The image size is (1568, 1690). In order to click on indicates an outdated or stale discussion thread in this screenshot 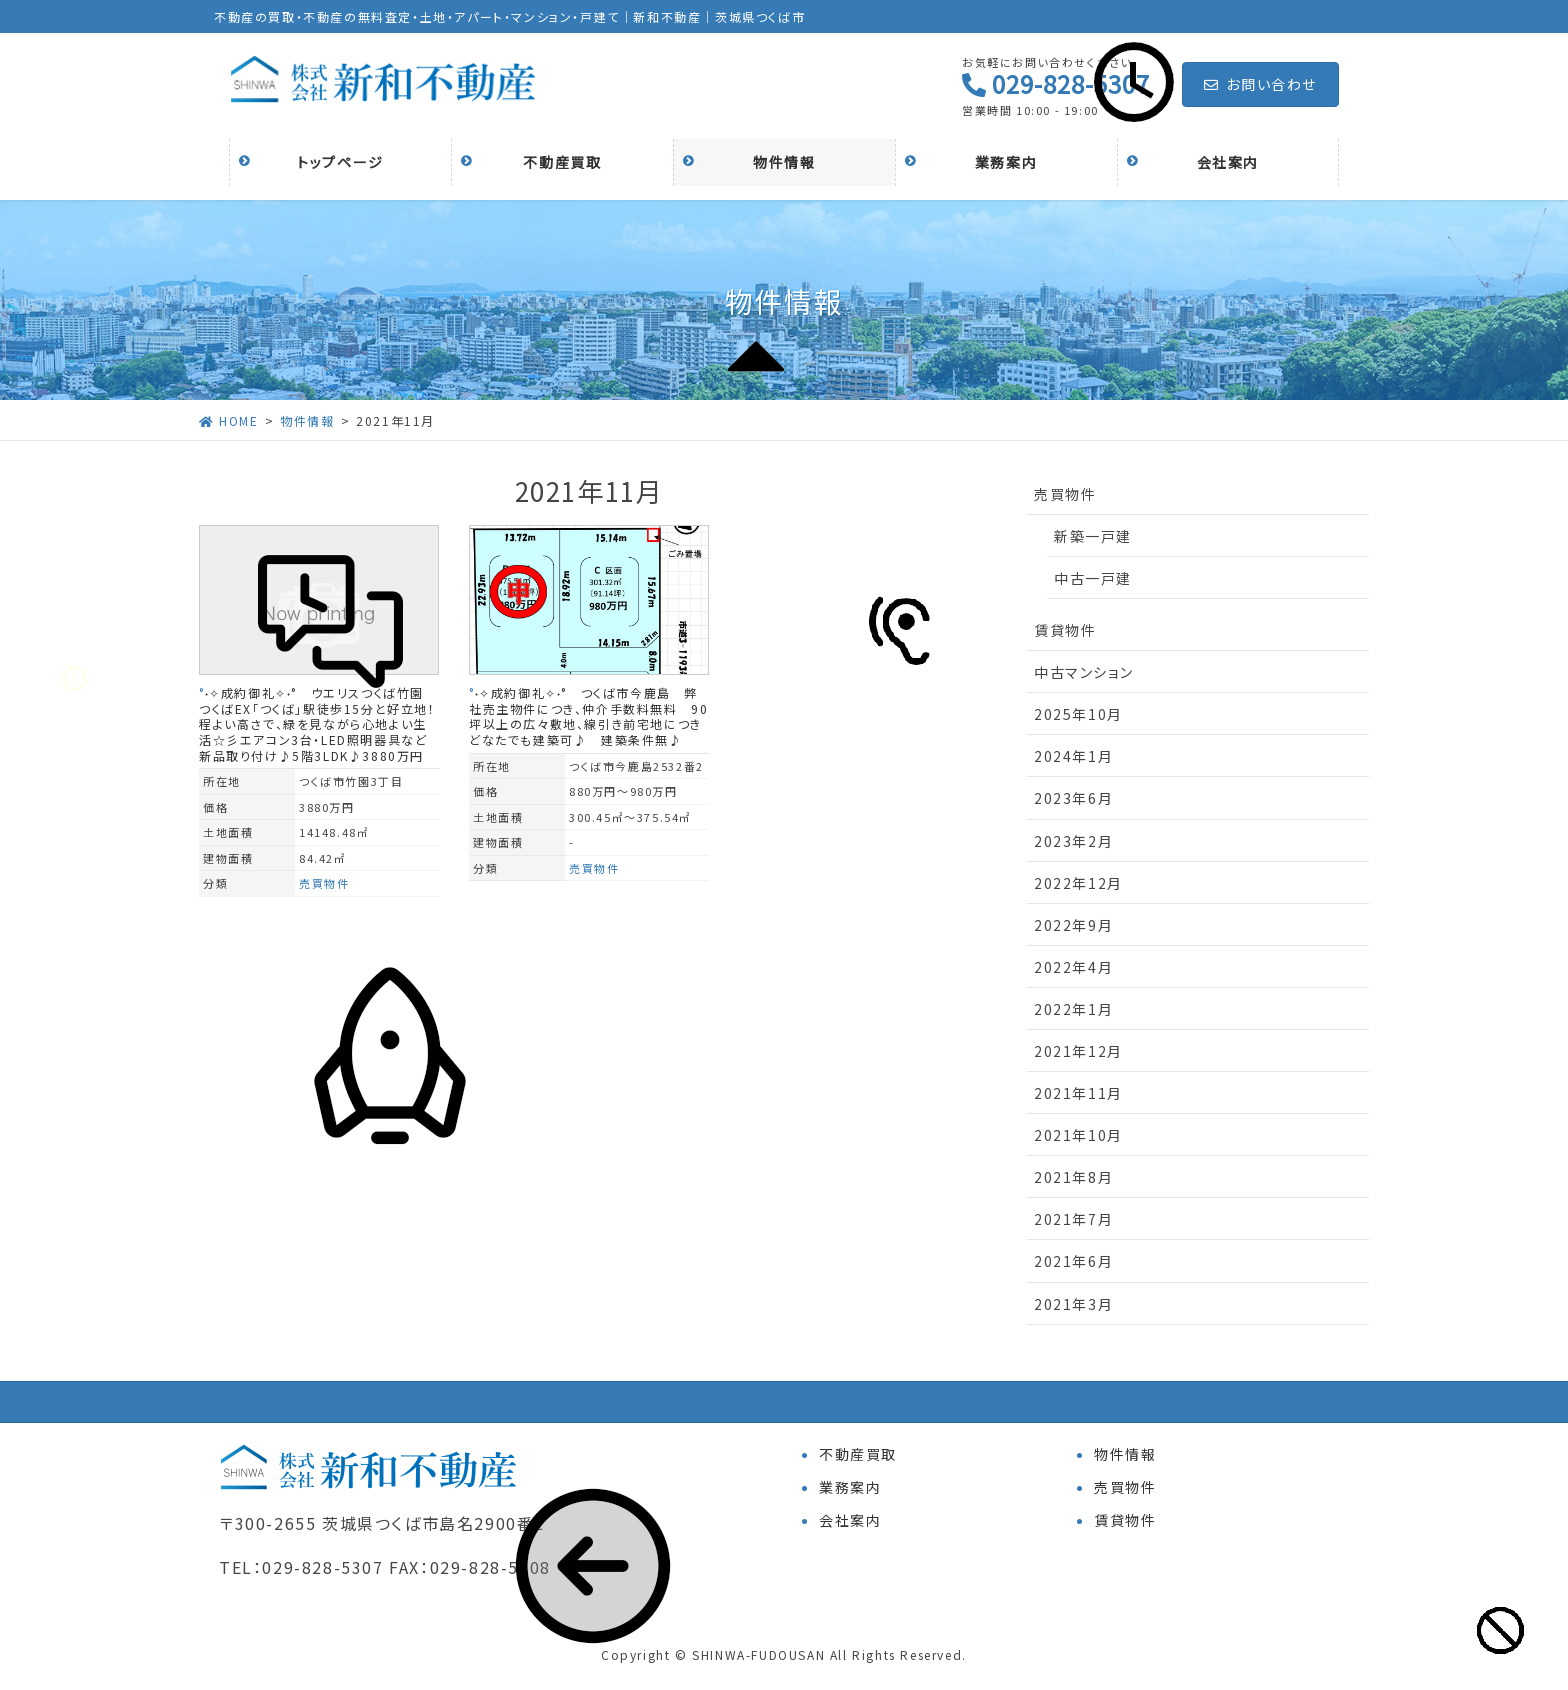, I will do `click(330, 621)`.